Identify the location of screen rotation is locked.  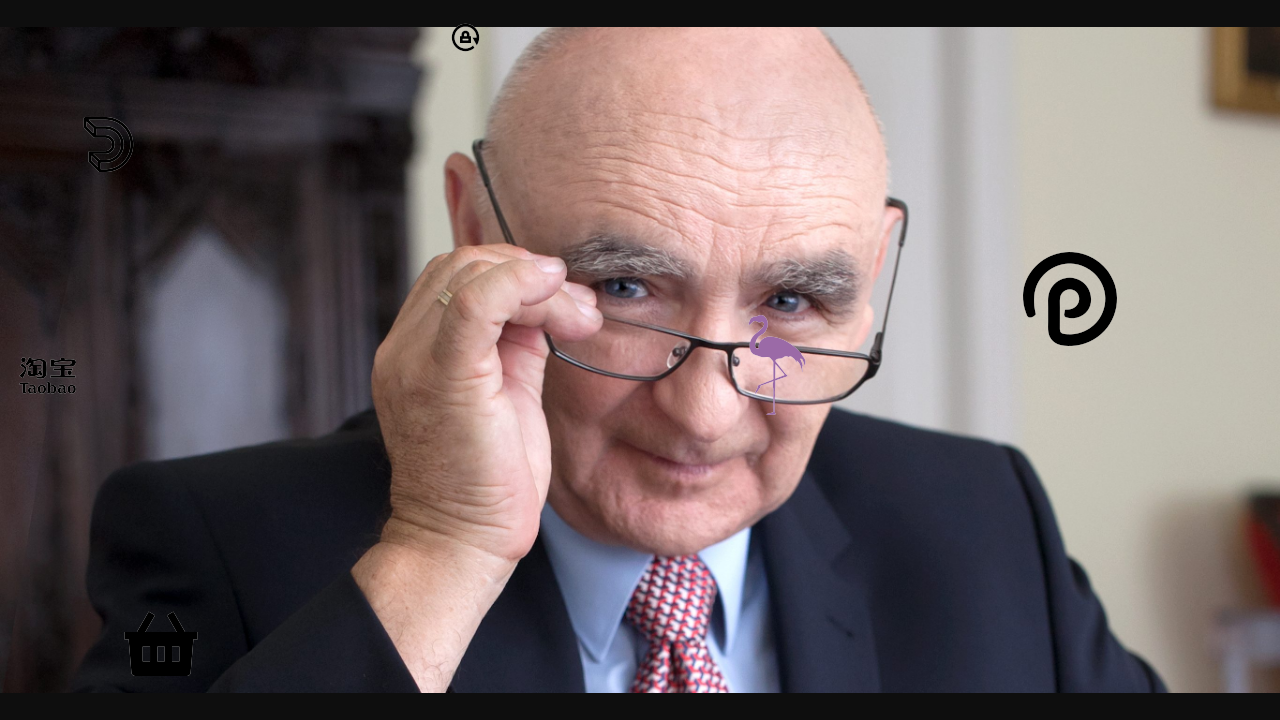
(465, 37).